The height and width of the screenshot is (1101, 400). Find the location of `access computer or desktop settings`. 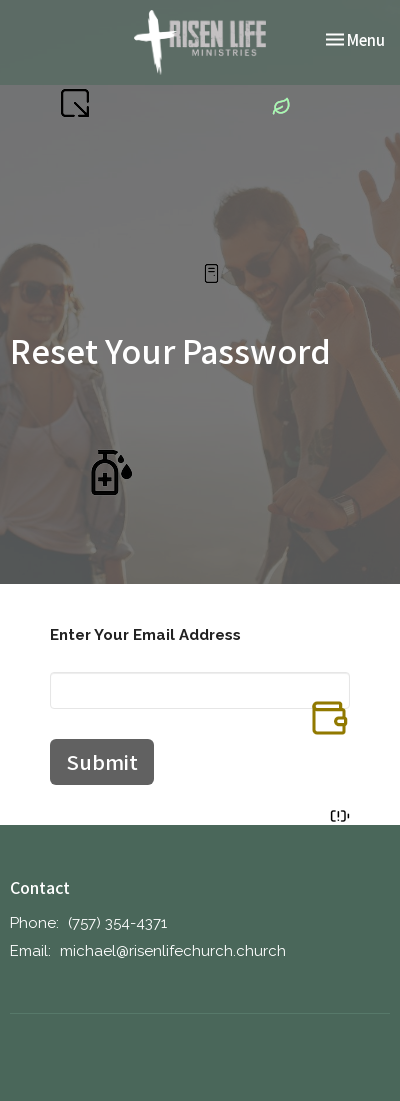

access computer or desktop settings is located at coordinates (211, 273).